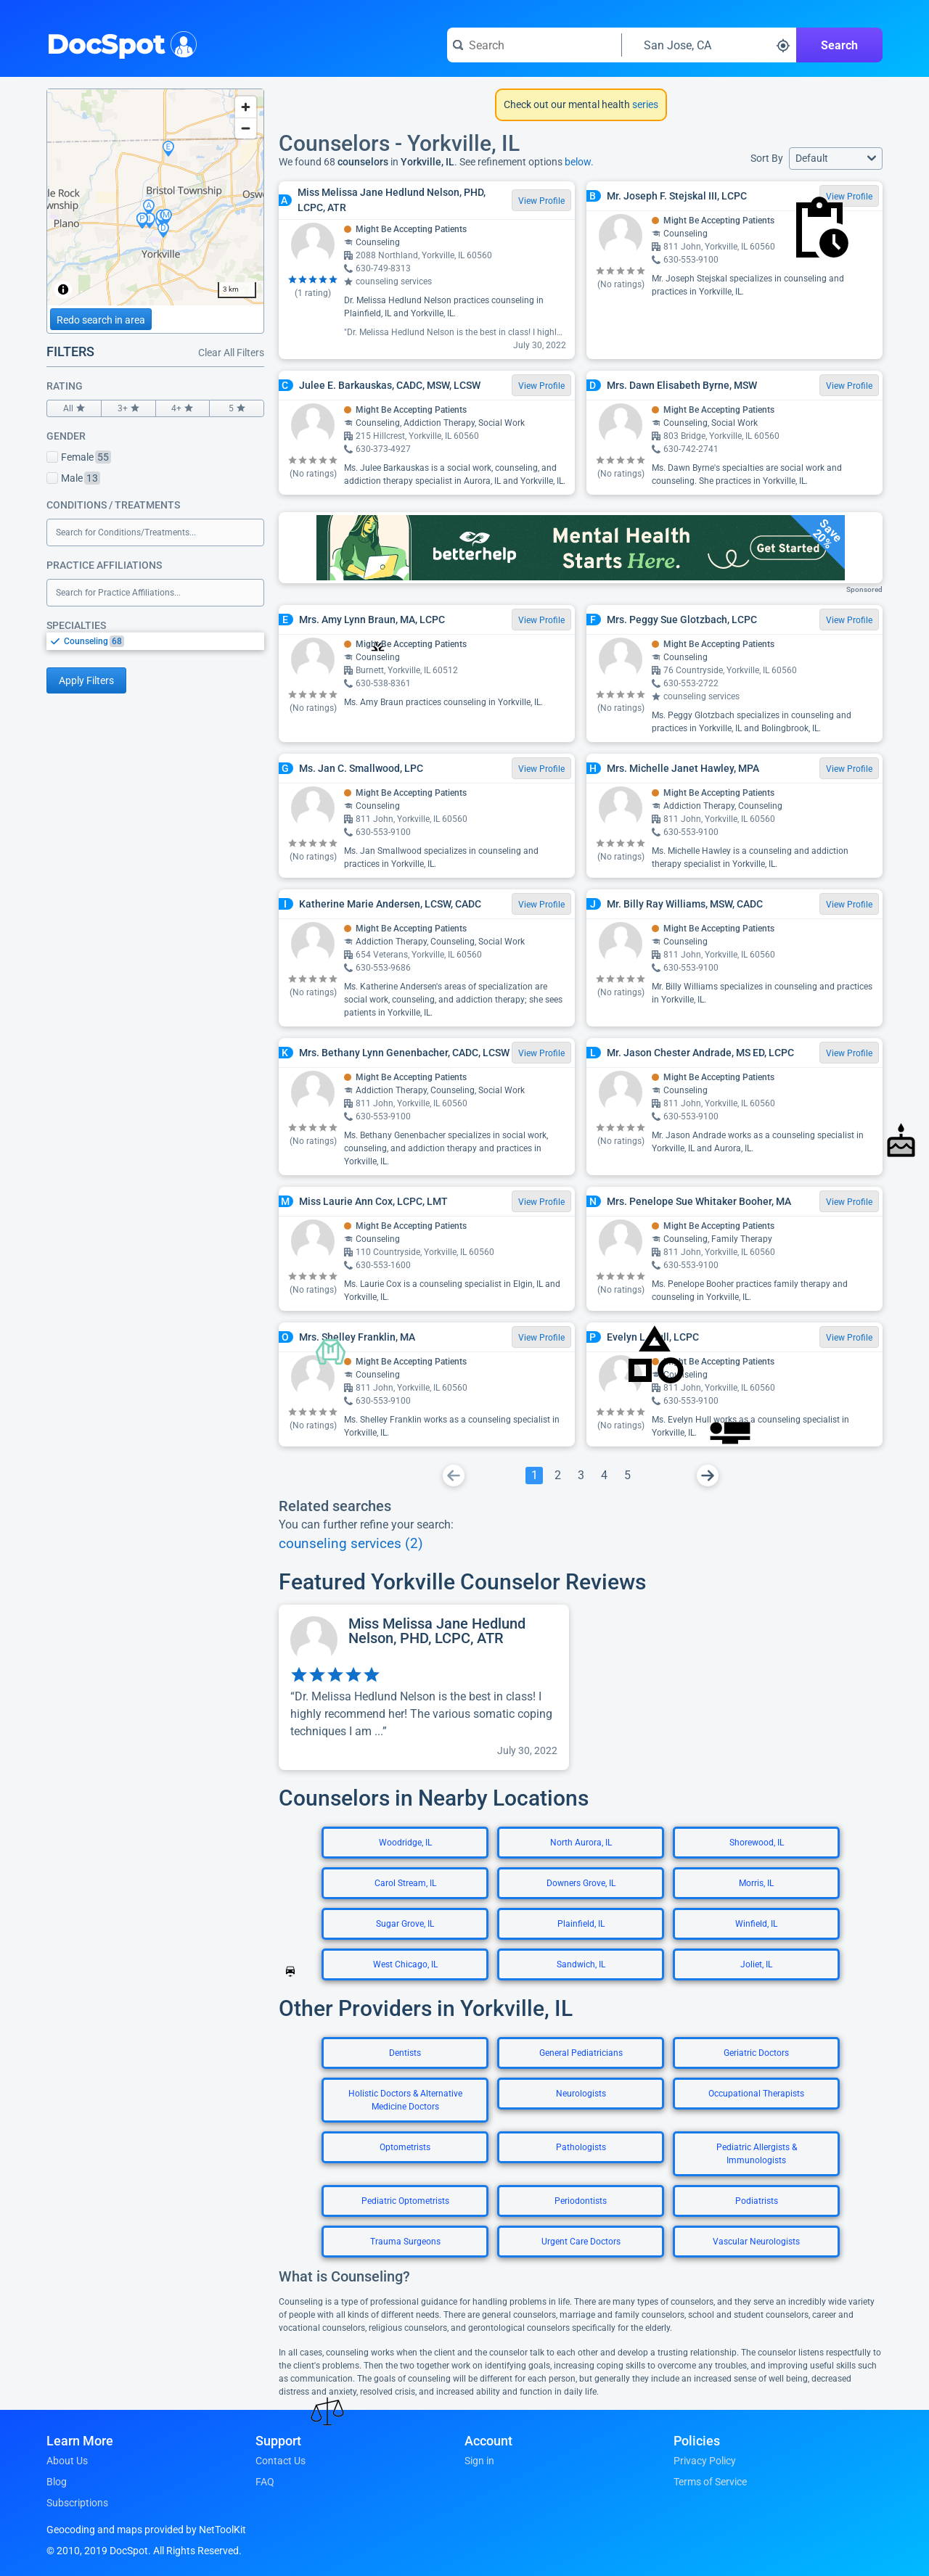 The width and height of the screenshot is (929, 2576). What do you see at coordinates (819, 229) in the screenshot?
I see `view pending tasks or actions` at bounding box center [819, 229].